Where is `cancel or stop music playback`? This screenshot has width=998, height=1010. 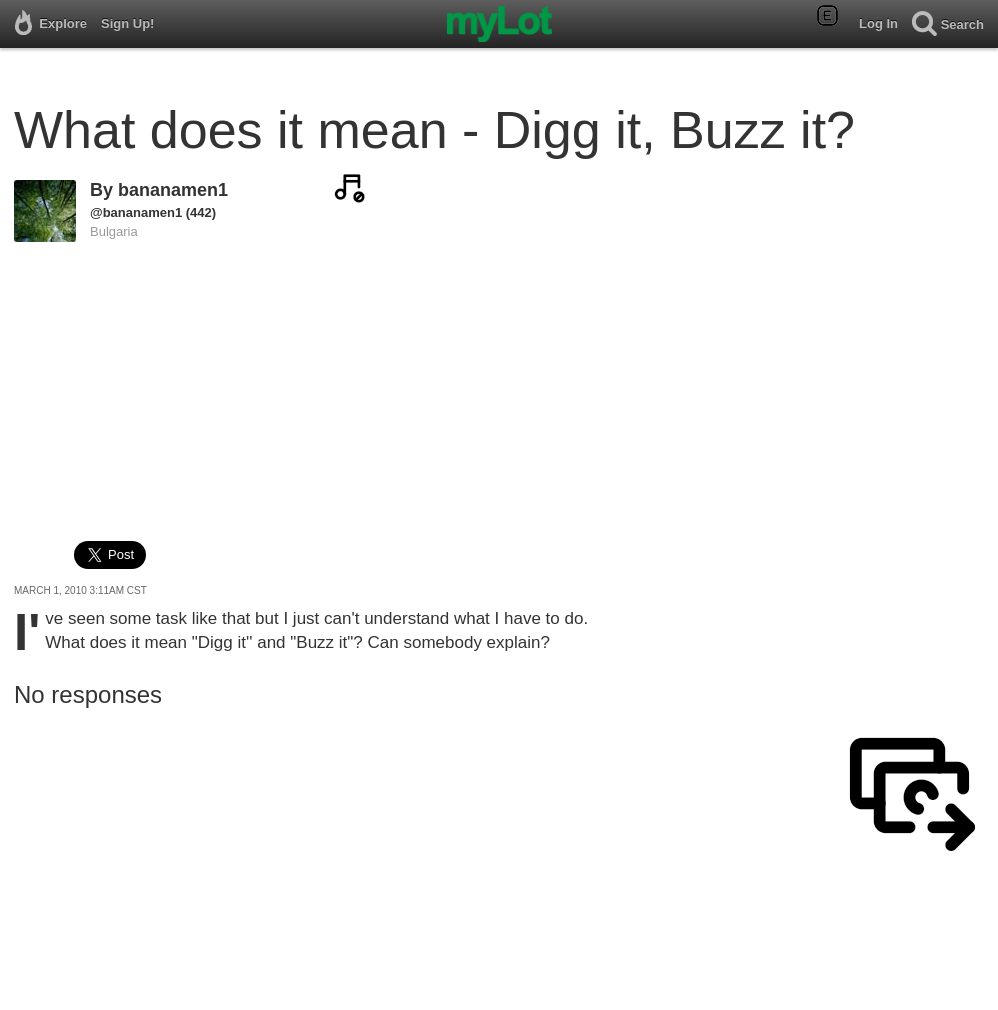
cancel or stop music playback is located at coordinates (349, 187).